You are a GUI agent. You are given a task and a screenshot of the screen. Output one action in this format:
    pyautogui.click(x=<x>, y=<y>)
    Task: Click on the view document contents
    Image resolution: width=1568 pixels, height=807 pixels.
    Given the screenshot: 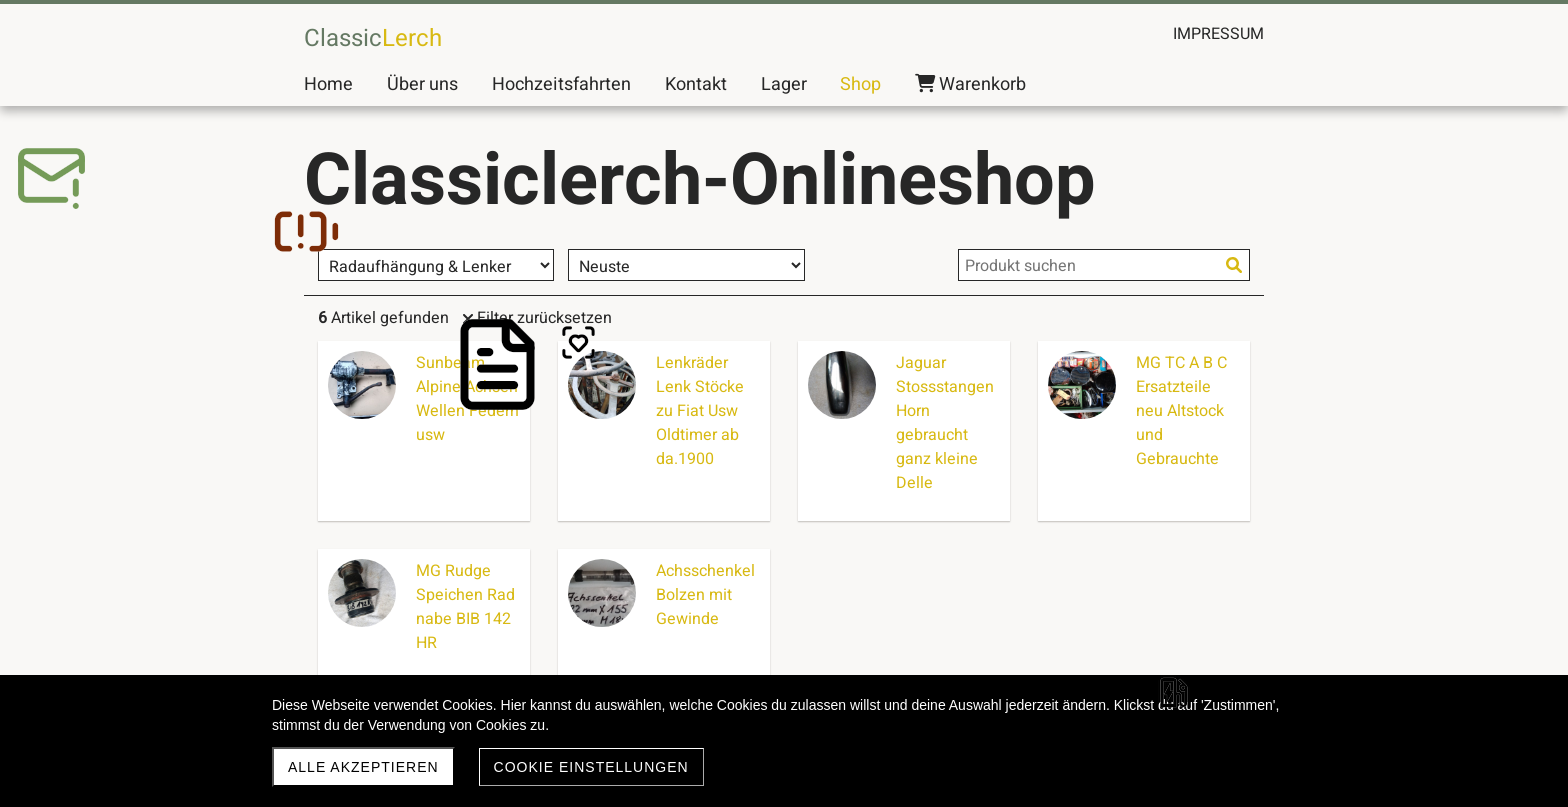 What is the action you would take?
    pyautogui.click(x=497, y=364)
    